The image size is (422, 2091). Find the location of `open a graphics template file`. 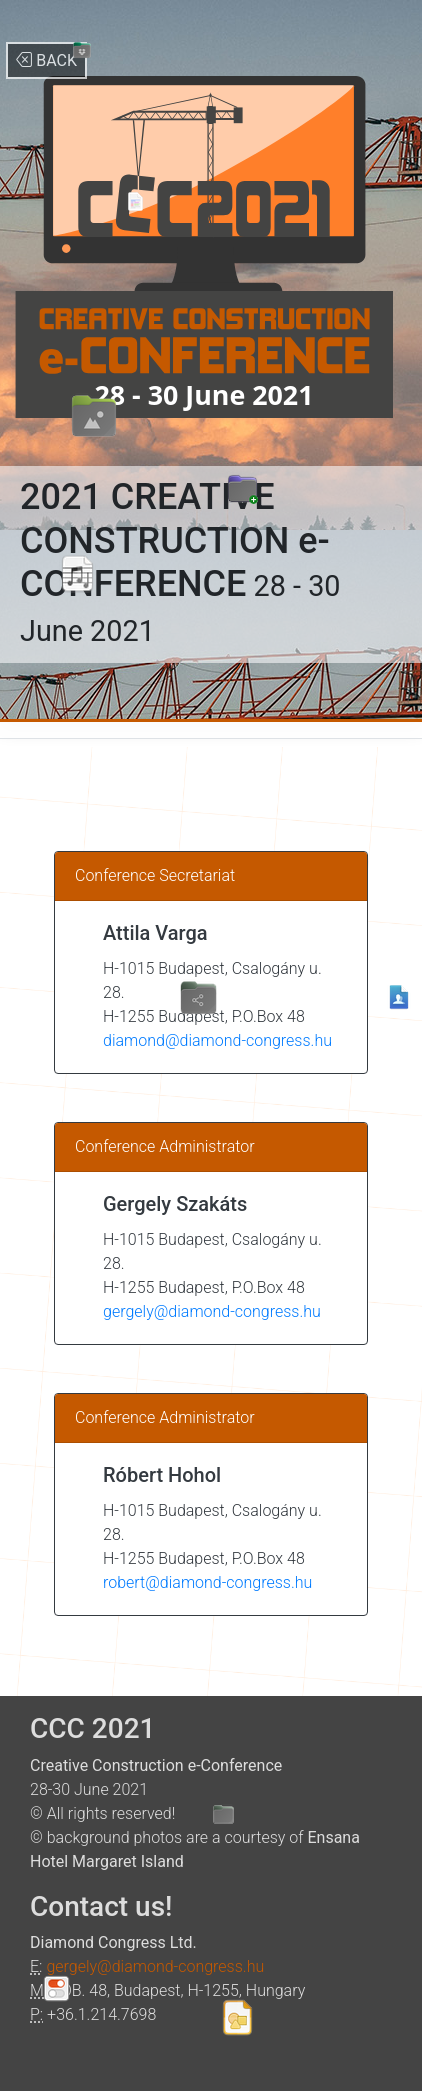

open a graphics template file is located at coordinates (237, 2017).